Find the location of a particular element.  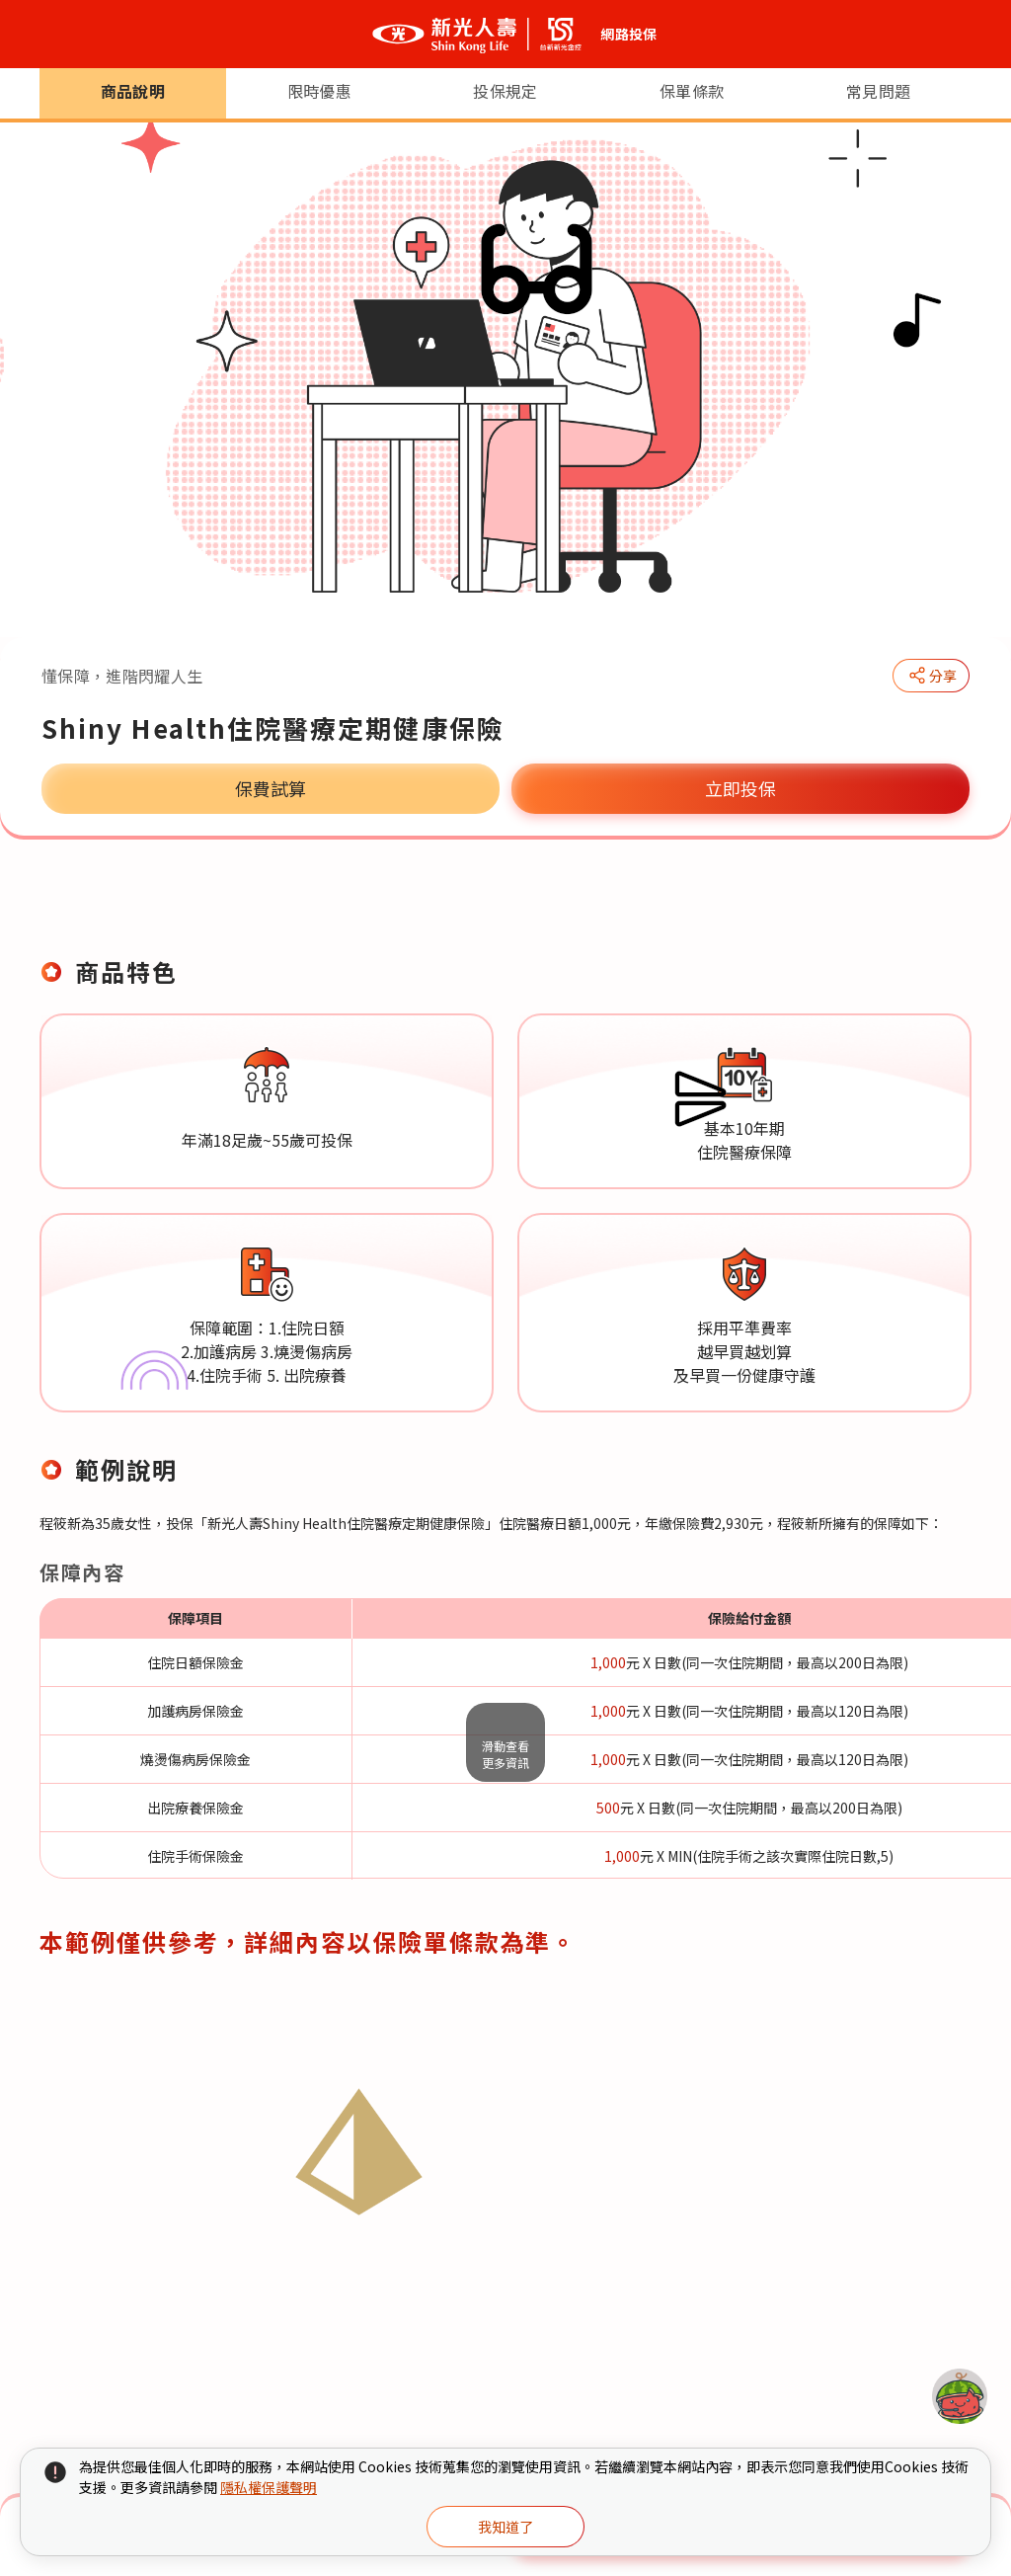

access music or audio player is located at coordinates (917, 319).